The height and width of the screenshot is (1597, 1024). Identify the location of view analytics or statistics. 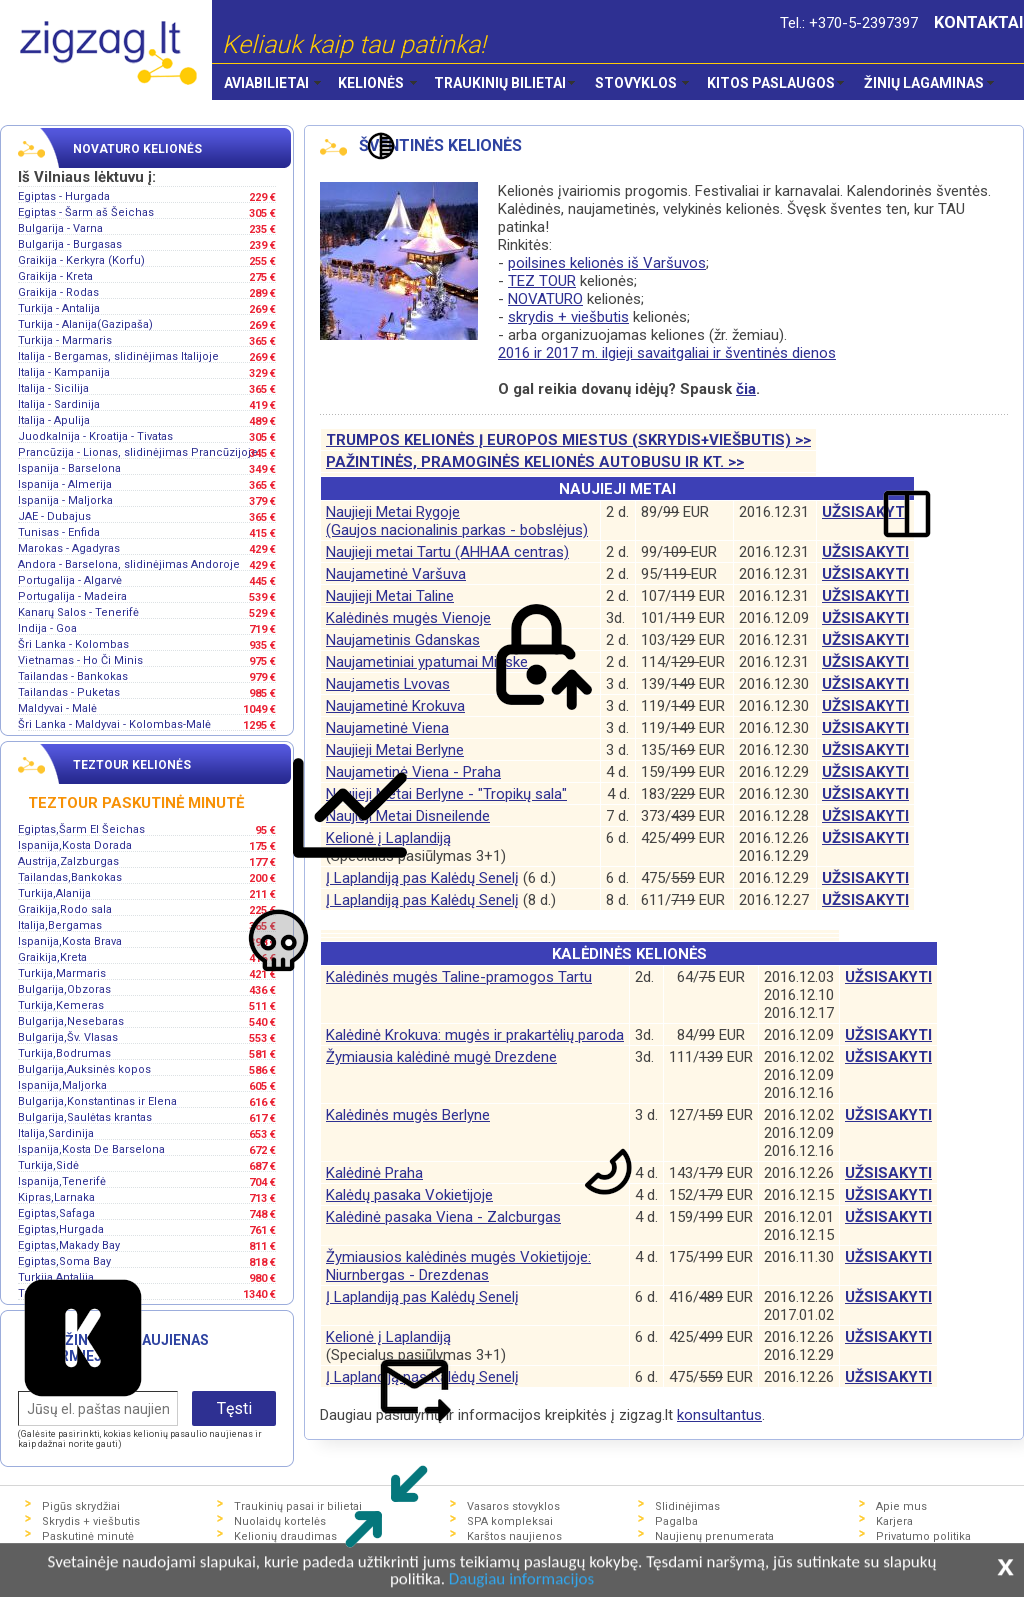
(350, 808).